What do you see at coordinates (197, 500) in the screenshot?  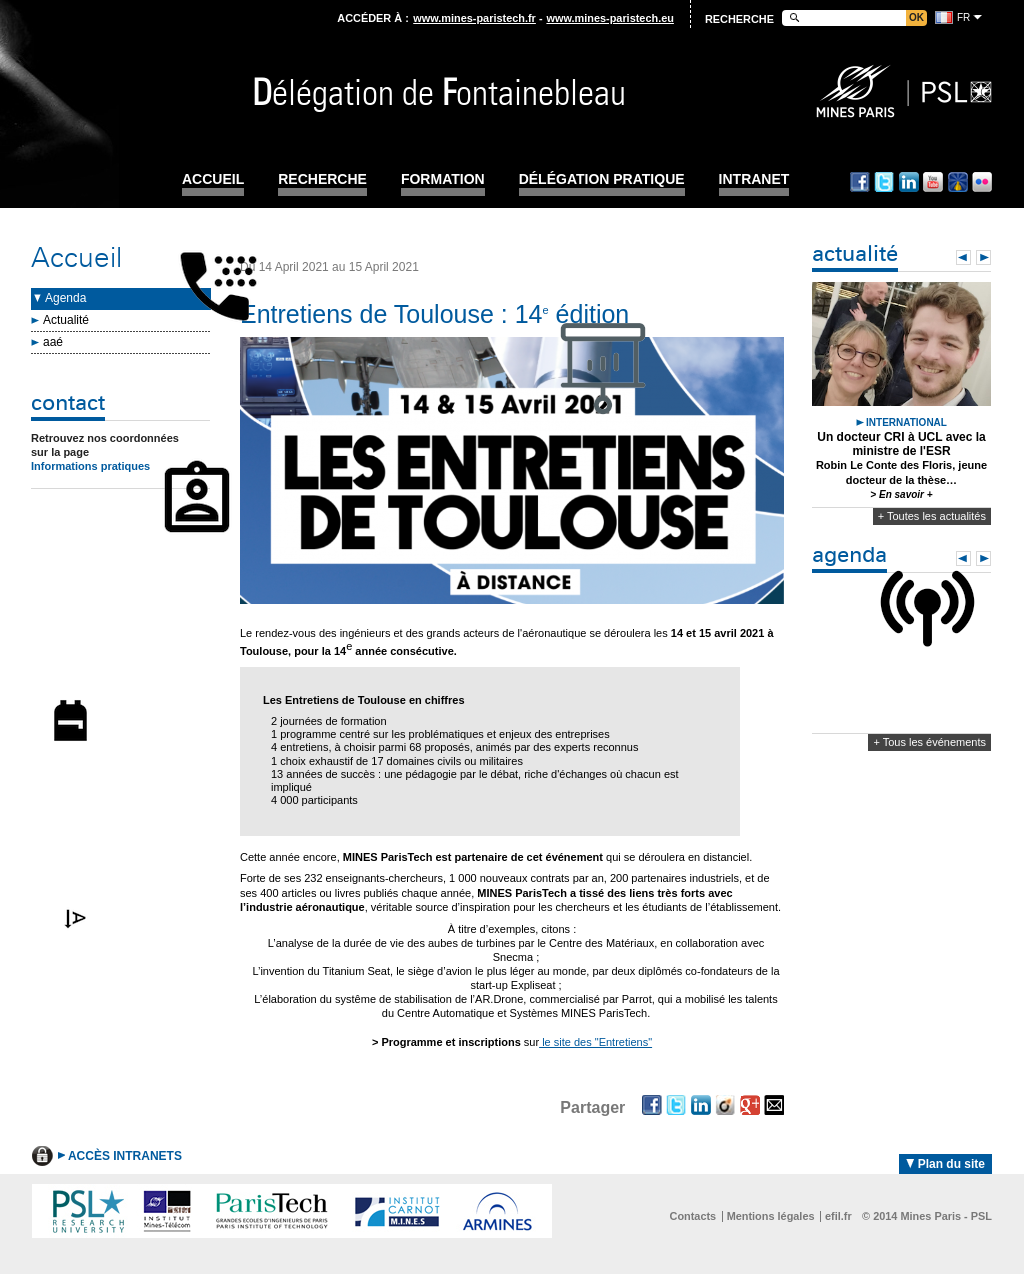 I see `view assigned user profile` at bounding box center [197, 500].